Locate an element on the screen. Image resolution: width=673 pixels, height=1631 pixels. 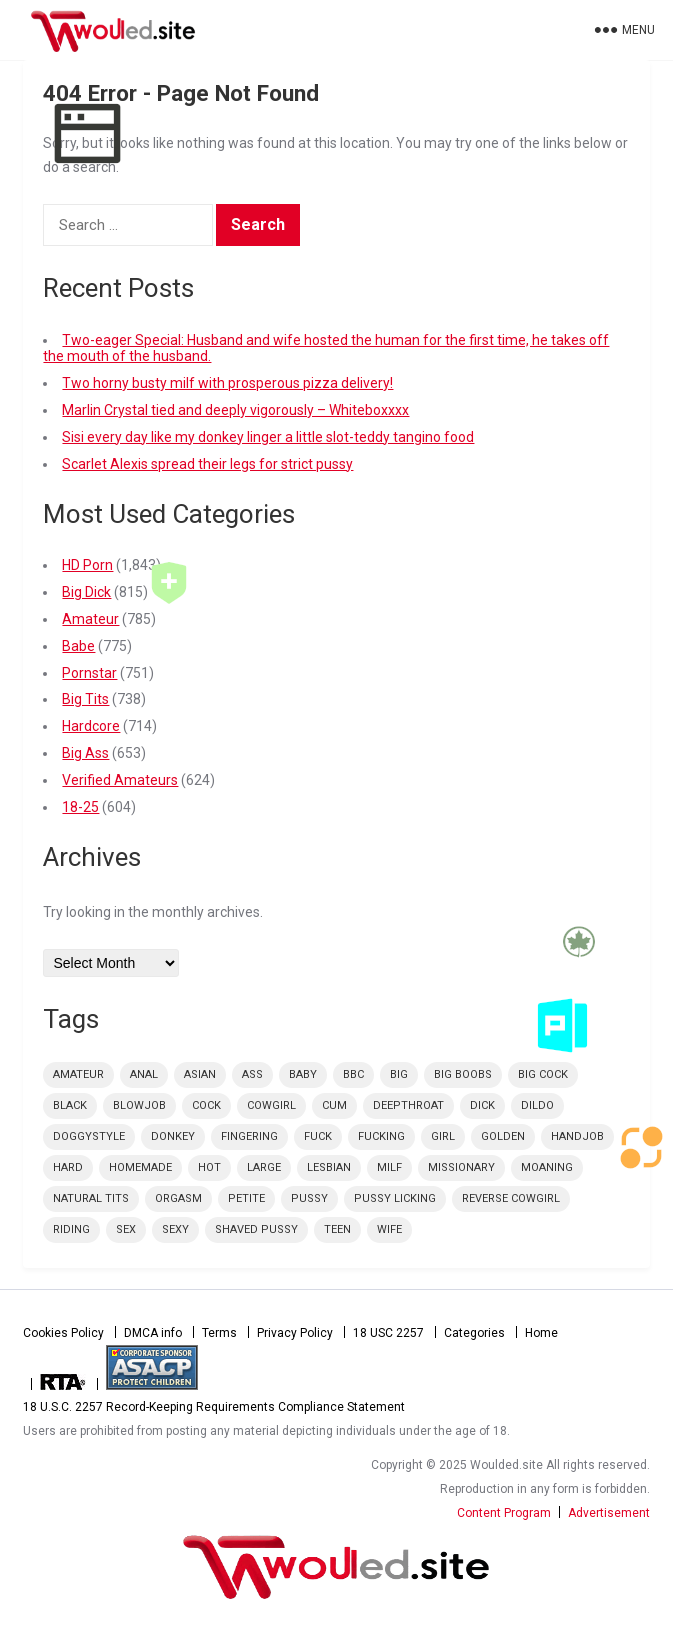
indicates health or medical protection status is located at coordinates (169, 583).